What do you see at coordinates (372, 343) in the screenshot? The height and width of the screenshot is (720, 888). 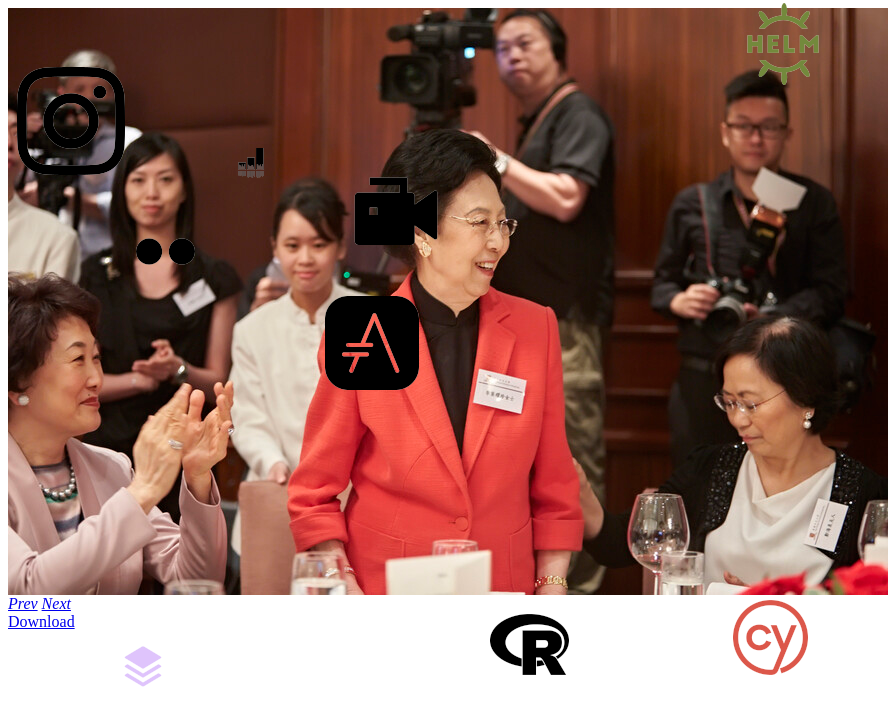 I see `asciidoctor documentation tool logo` at bounding box center [372, 343].